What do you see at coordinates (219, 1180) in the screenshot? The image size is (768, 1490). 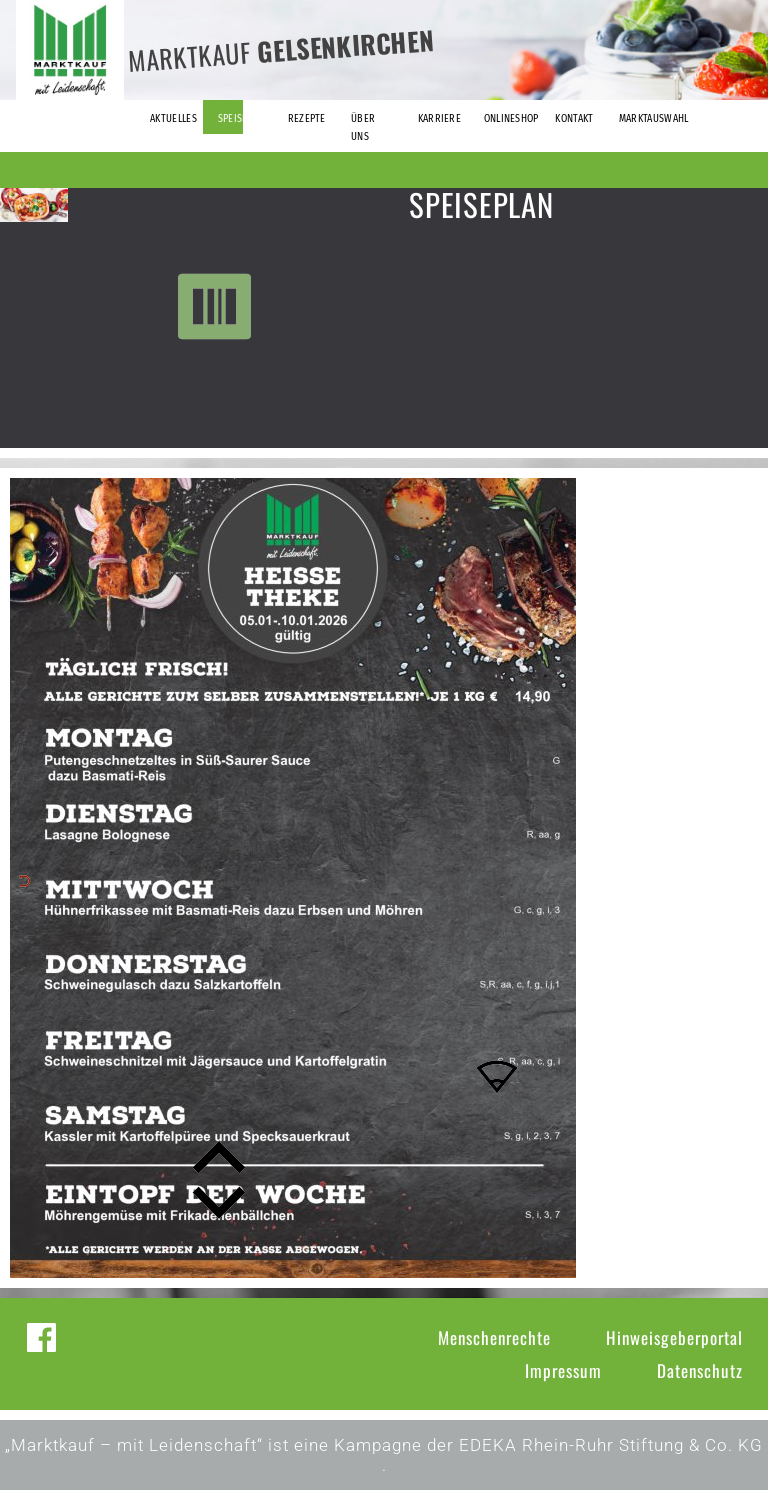 I see `expand or collapse content vertically` at bounding box center [219, 1180].